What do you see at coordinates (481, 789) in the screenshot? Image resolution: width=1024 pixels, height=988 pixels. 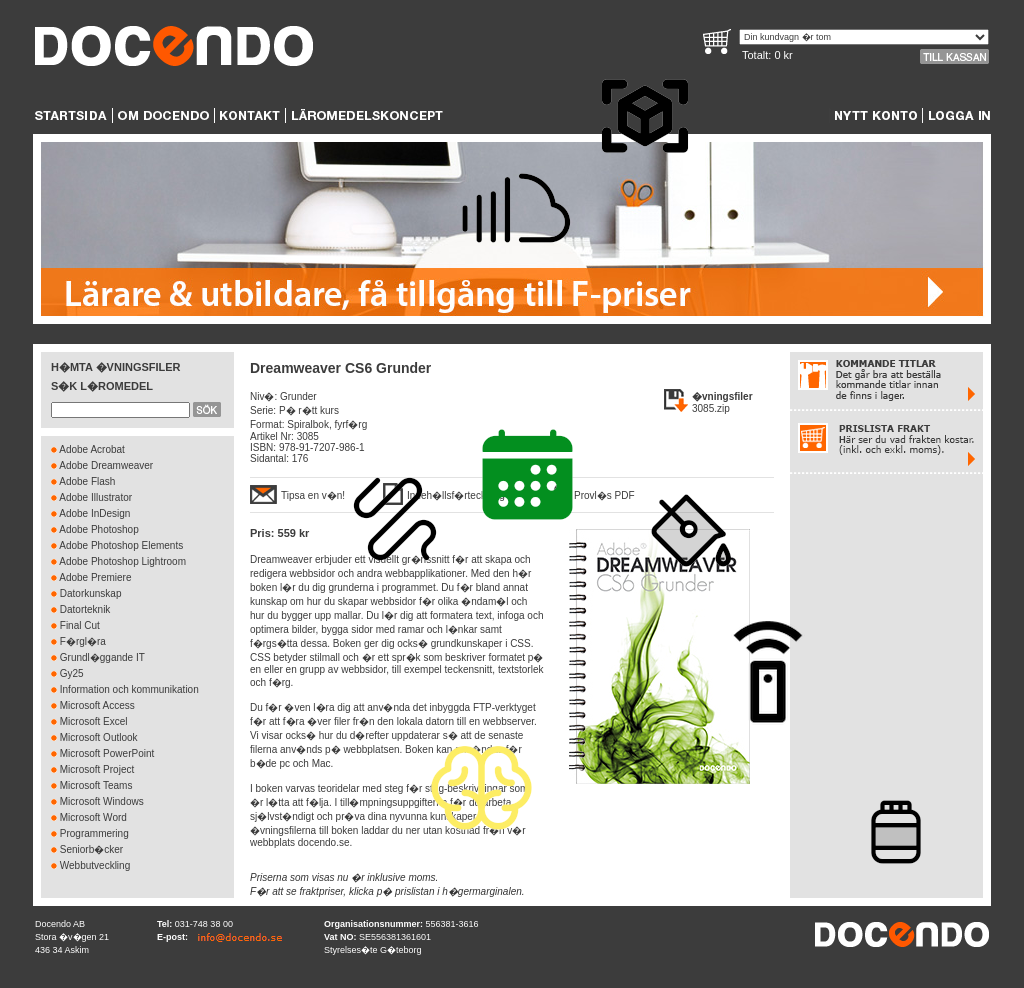 I see `access AI or smart features` at bounding box center [481, 789].